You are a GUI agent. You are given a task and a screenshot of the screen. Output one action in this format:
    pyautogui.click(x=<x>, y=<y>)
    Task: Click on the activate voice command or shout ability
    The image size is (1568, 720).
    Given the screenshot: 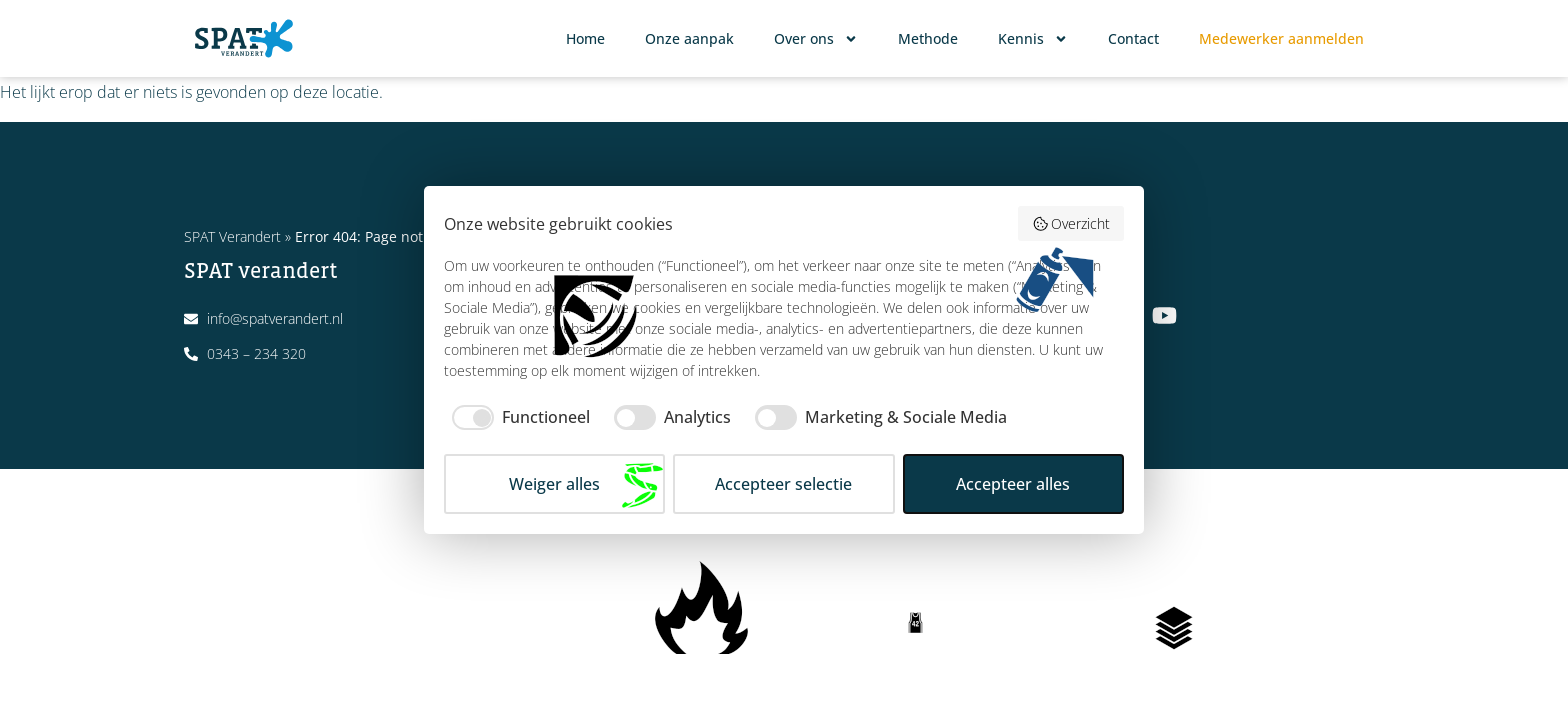 What is the action you would take?
    pyautogui.click(x=595, y=316)
    